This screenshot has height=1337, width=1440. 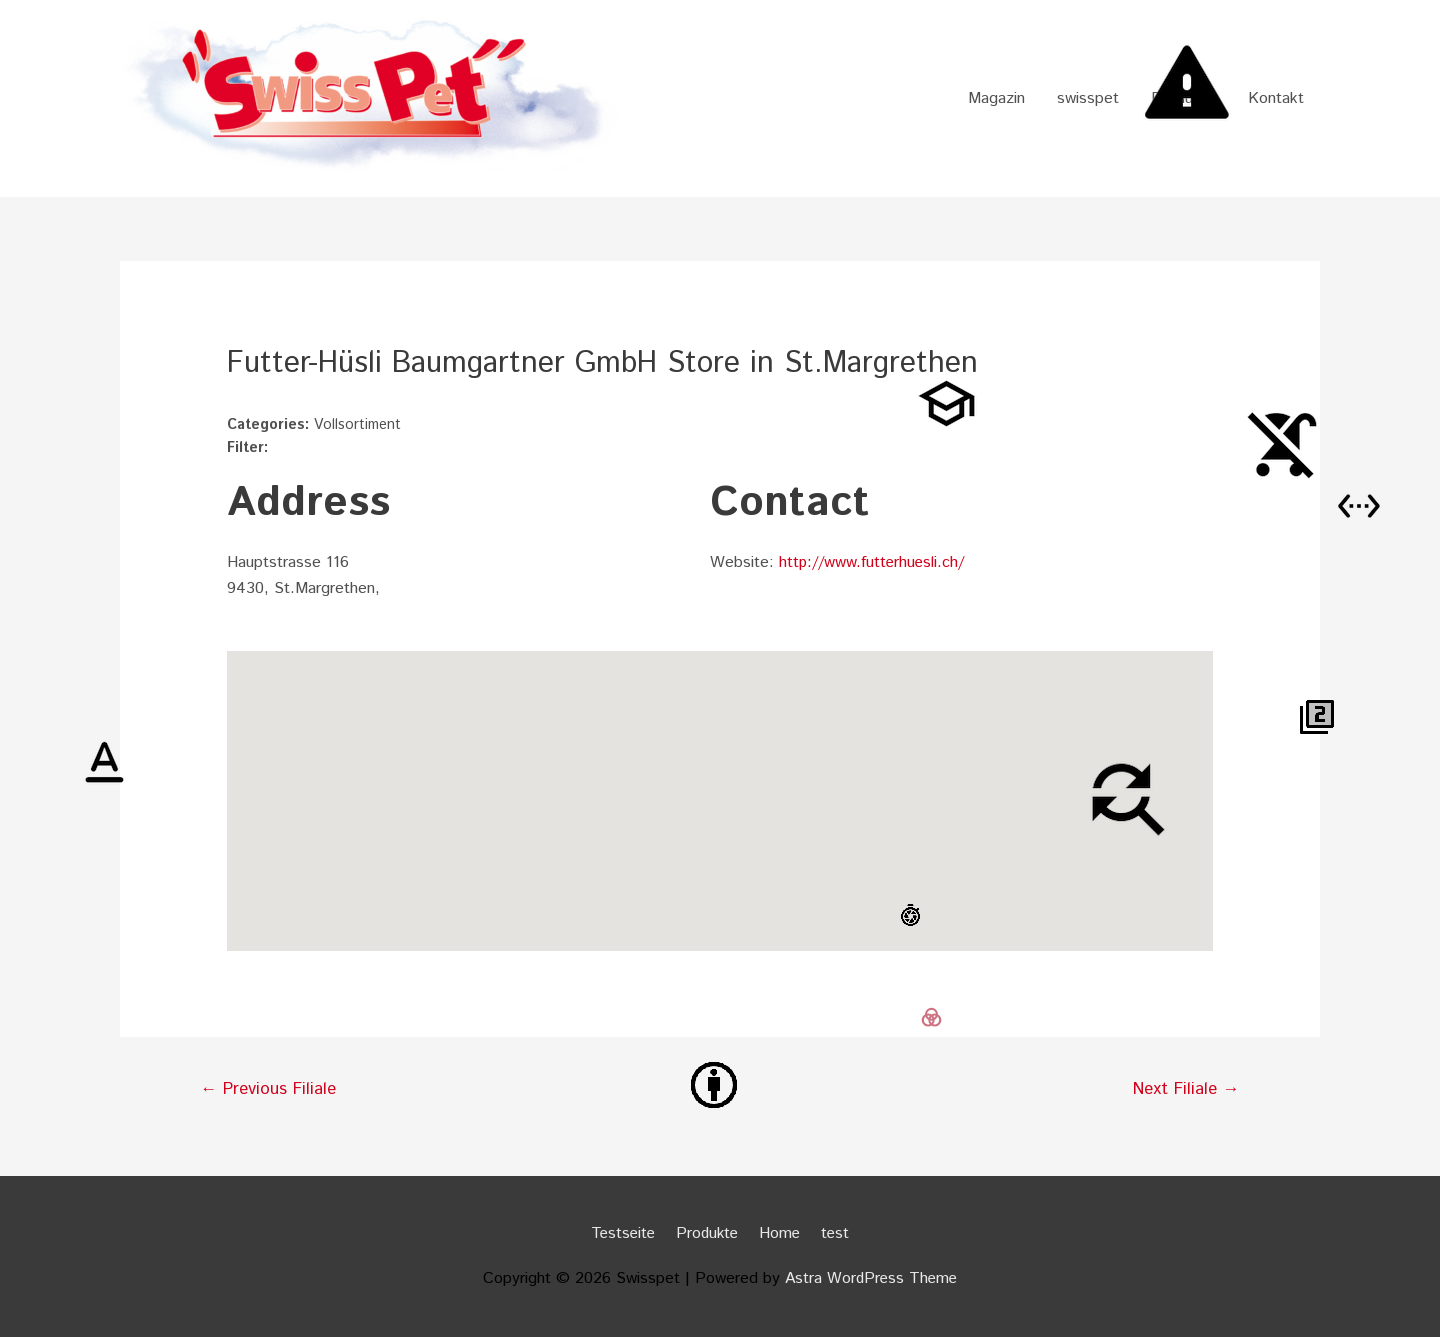 I want to click on access education or school-related features, so click(x=946, y=403).